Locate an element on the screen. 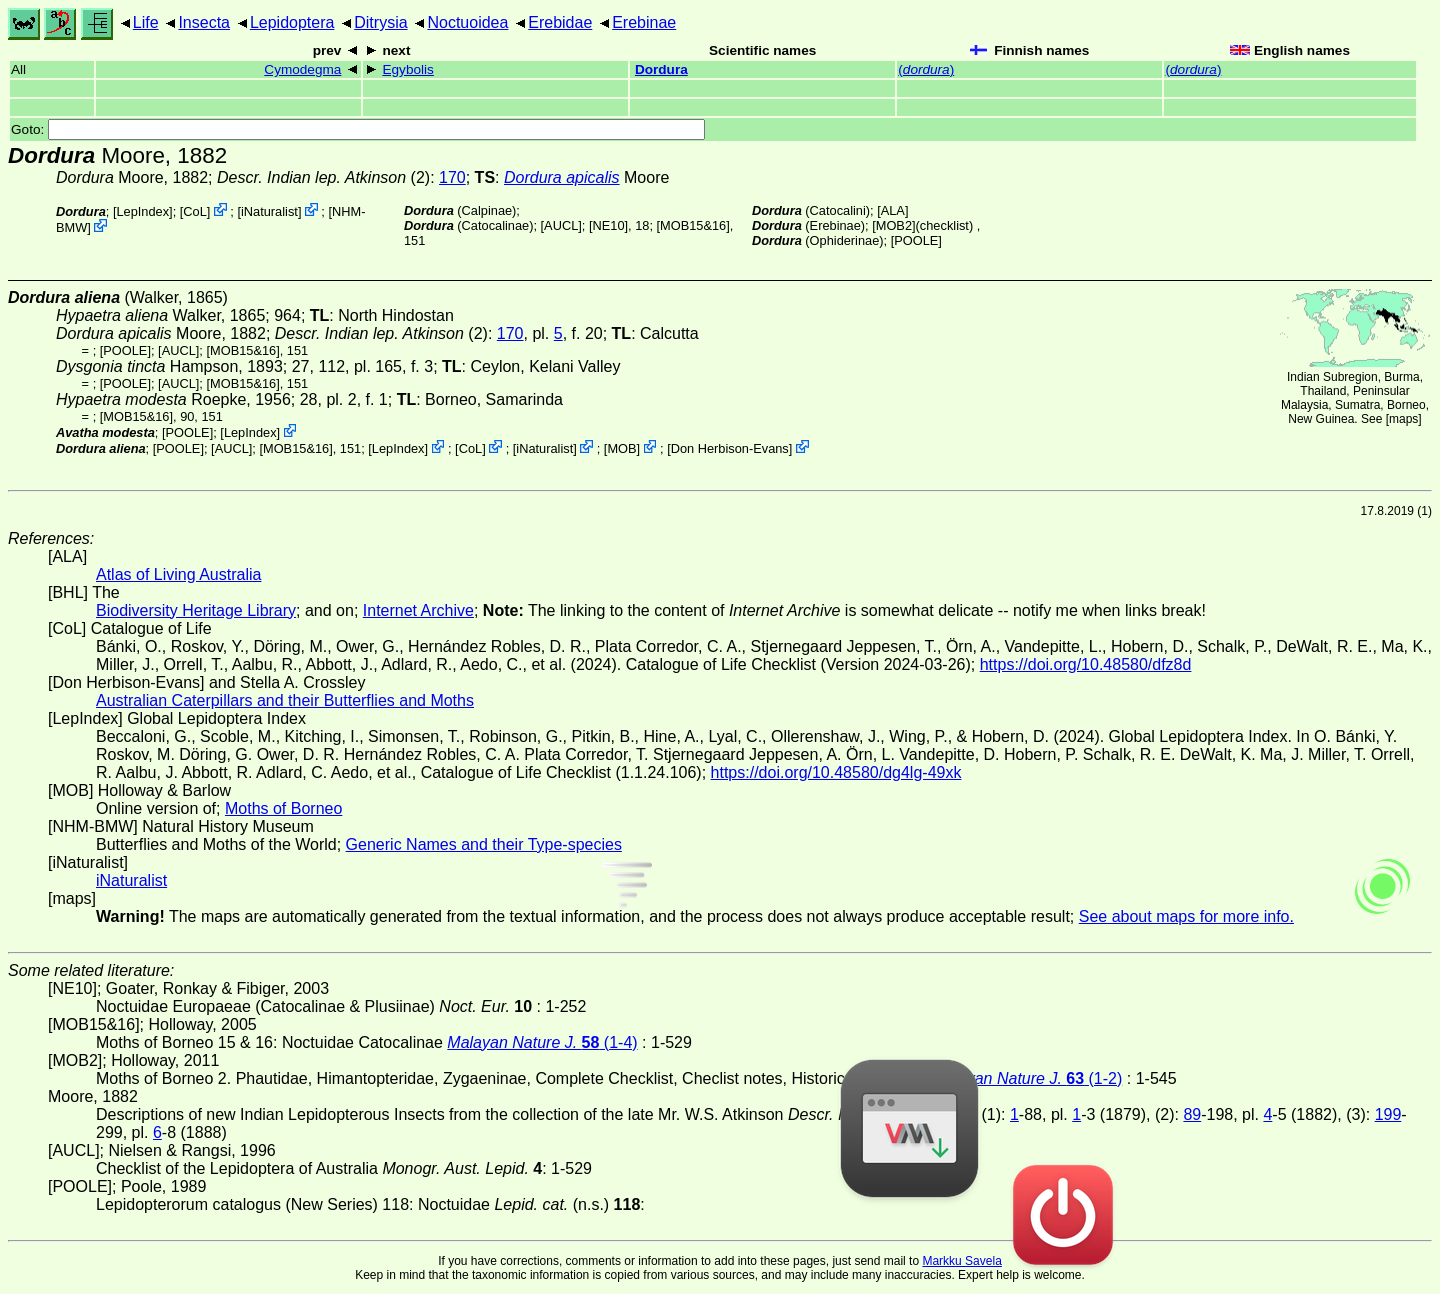 Image resolution: width=1440 pixels, height=1294 pixels. shut down or power off the device is located at coordinates (1063, 1215).